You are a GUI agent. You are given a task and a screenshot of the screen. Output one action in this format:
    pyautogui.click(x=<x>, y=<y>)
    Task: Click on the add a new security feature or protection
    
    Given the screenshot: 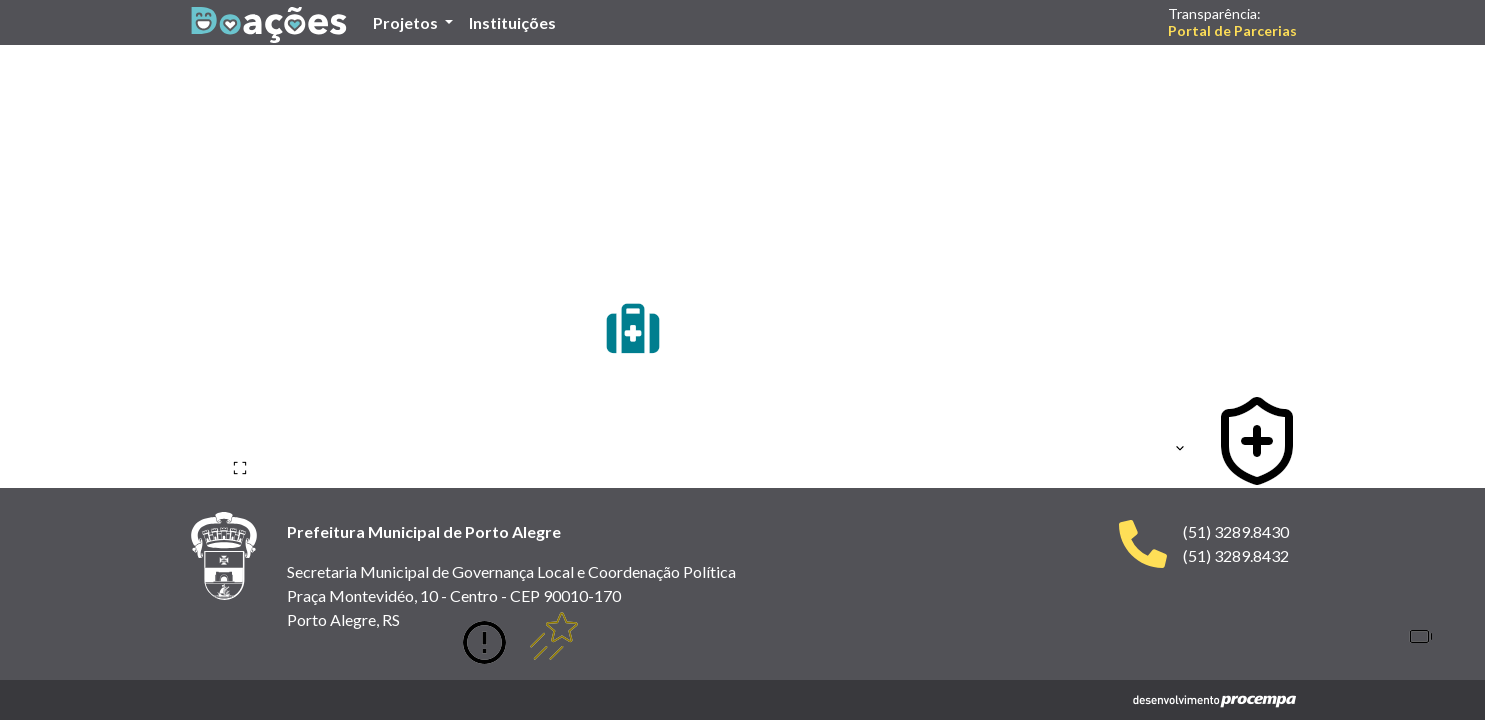 What is the action you would take?
    pyautogui.click(x=1257, y=441)
    